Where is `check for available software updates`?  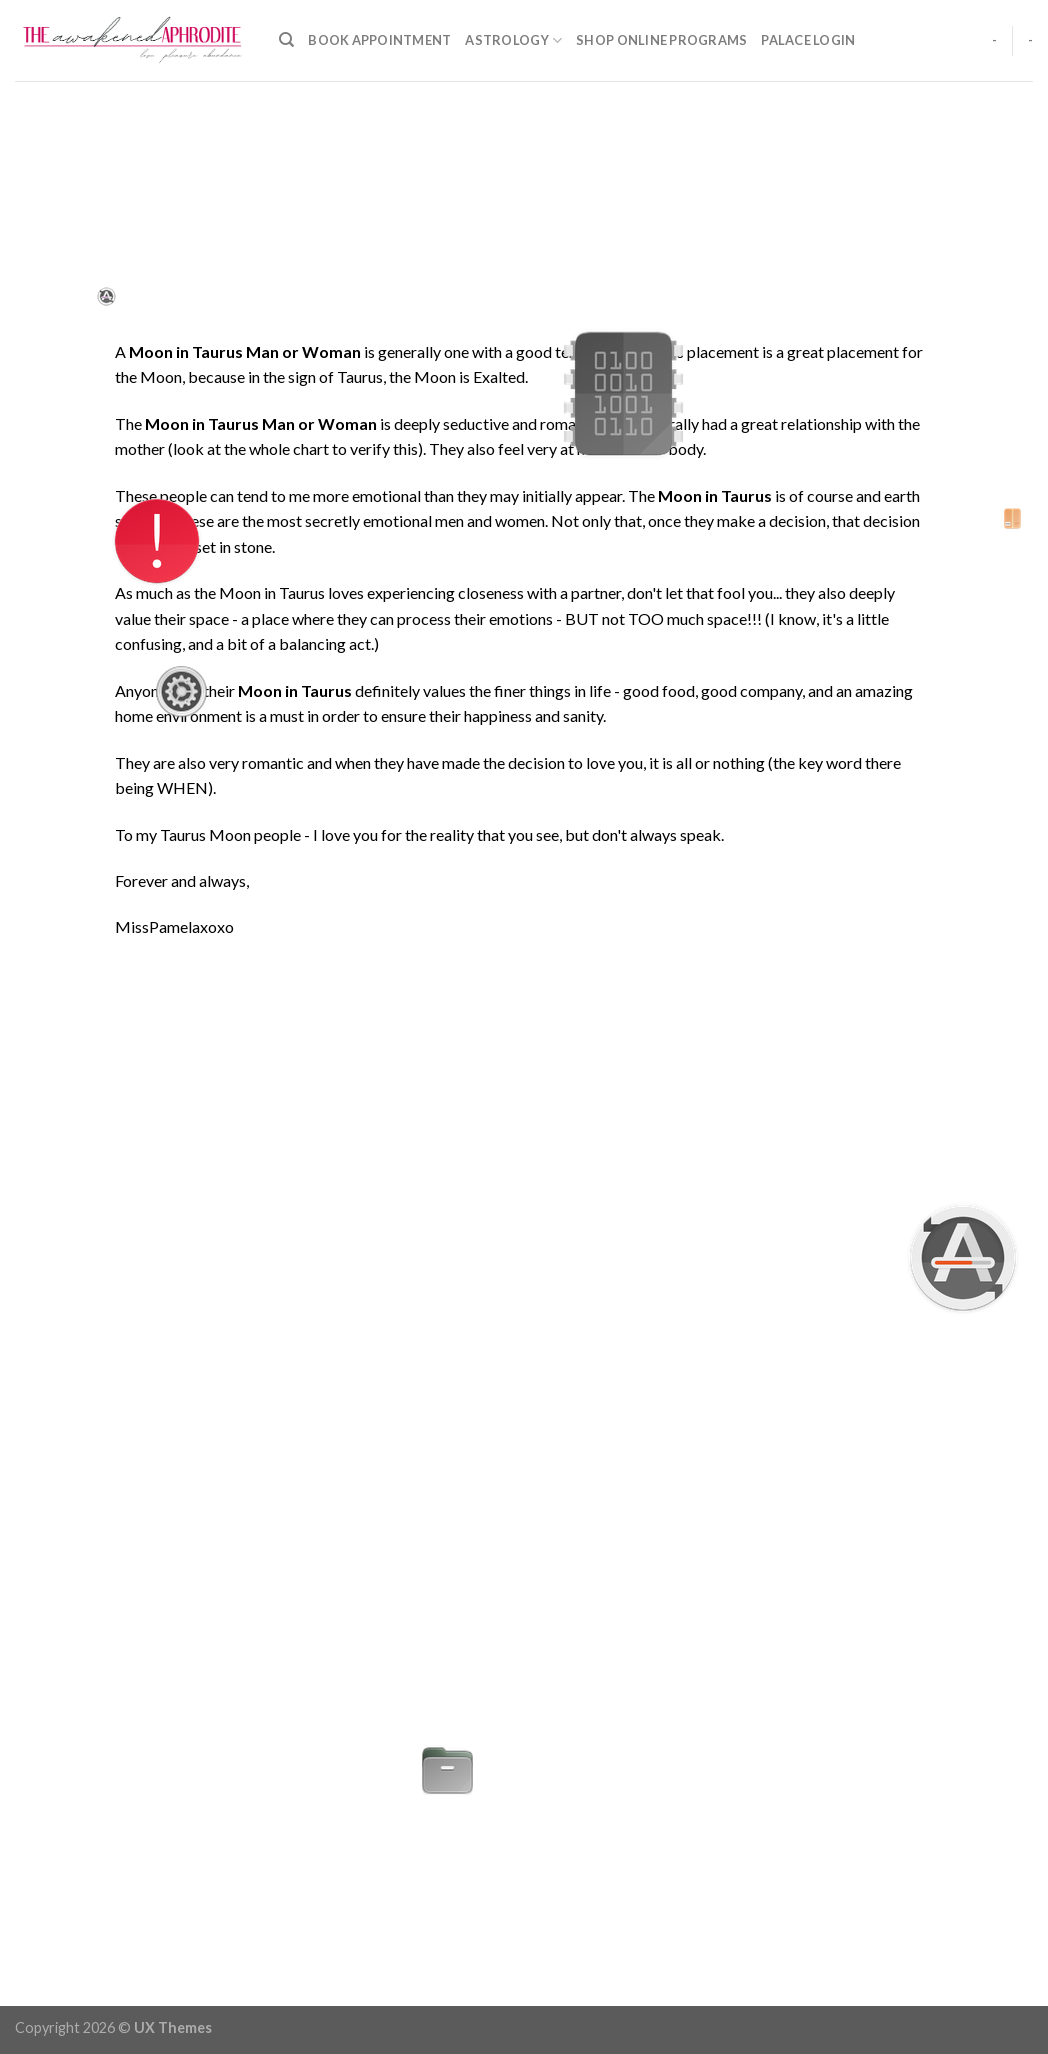 check for available software updates is located at coordinates (963, 1258).